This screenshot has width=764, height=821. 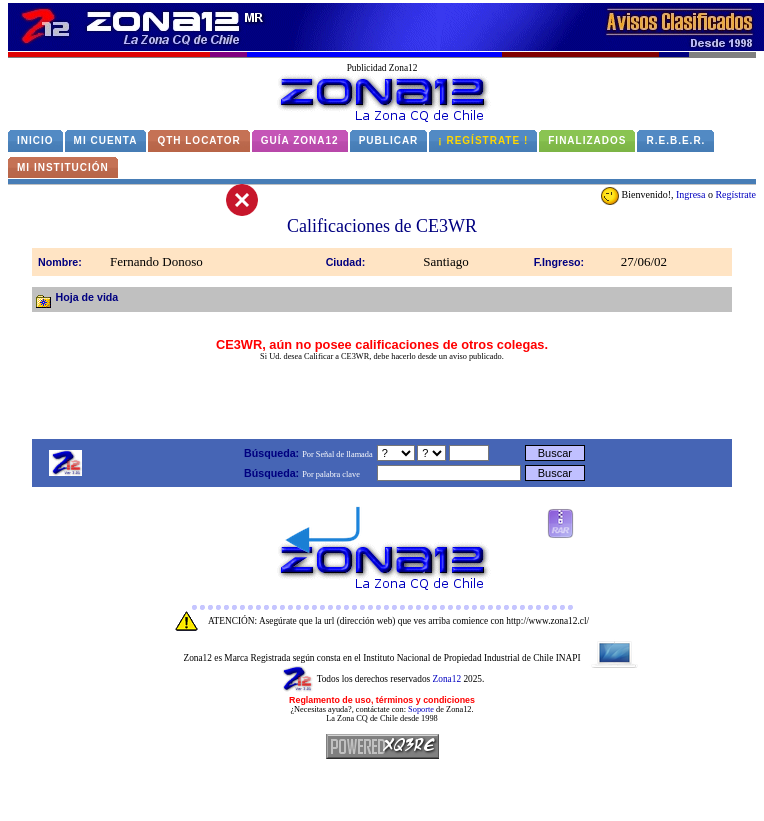 What do you see at coordinates (321, 529) in the screenshot?
I see `reply to an email message` at bounding box center [321, 529].